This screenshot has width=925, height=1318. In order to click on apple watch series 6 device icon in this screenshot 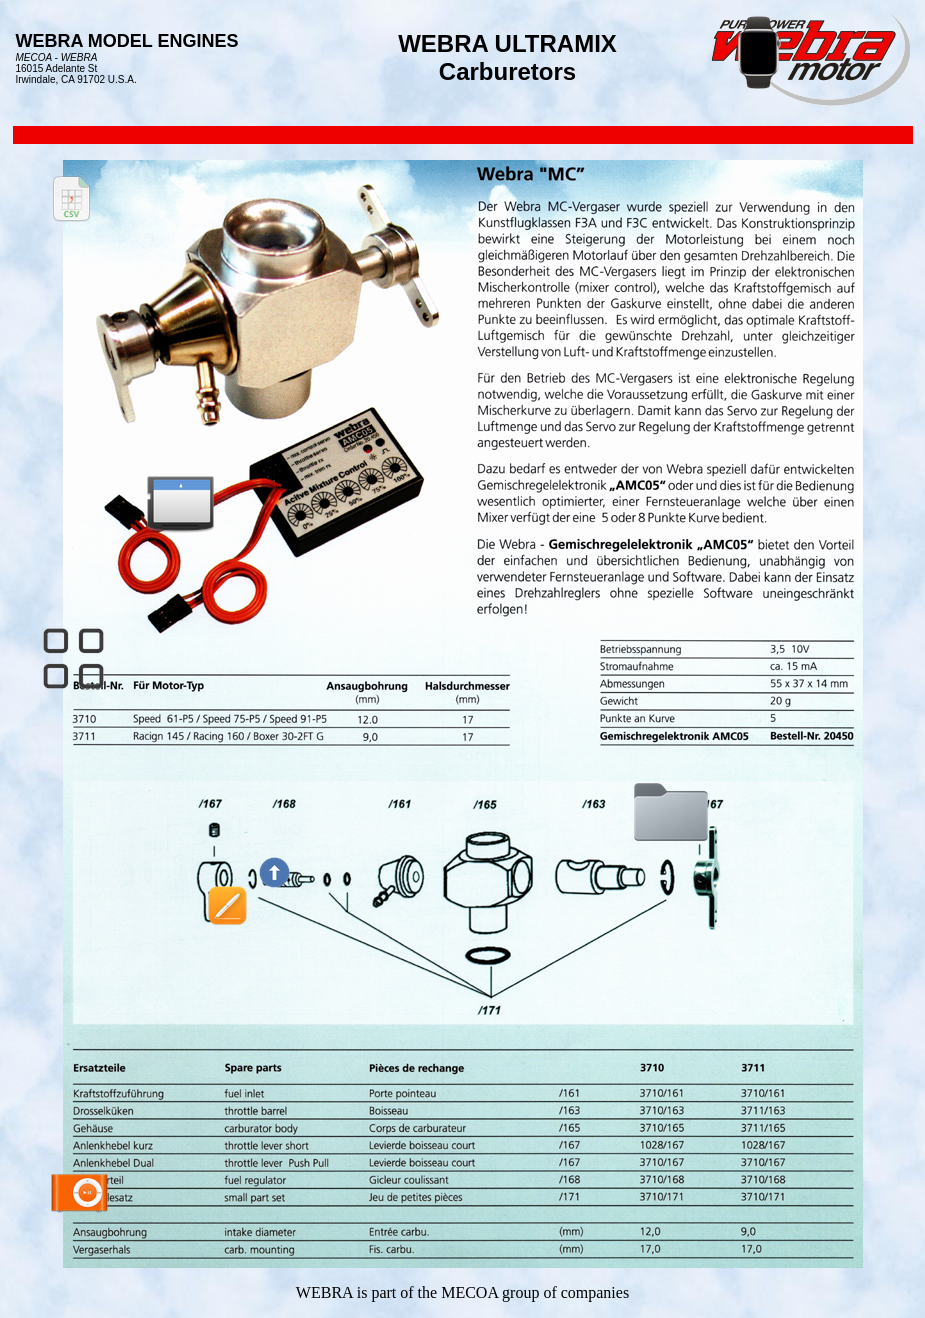, I will do `click(758, 52)`.